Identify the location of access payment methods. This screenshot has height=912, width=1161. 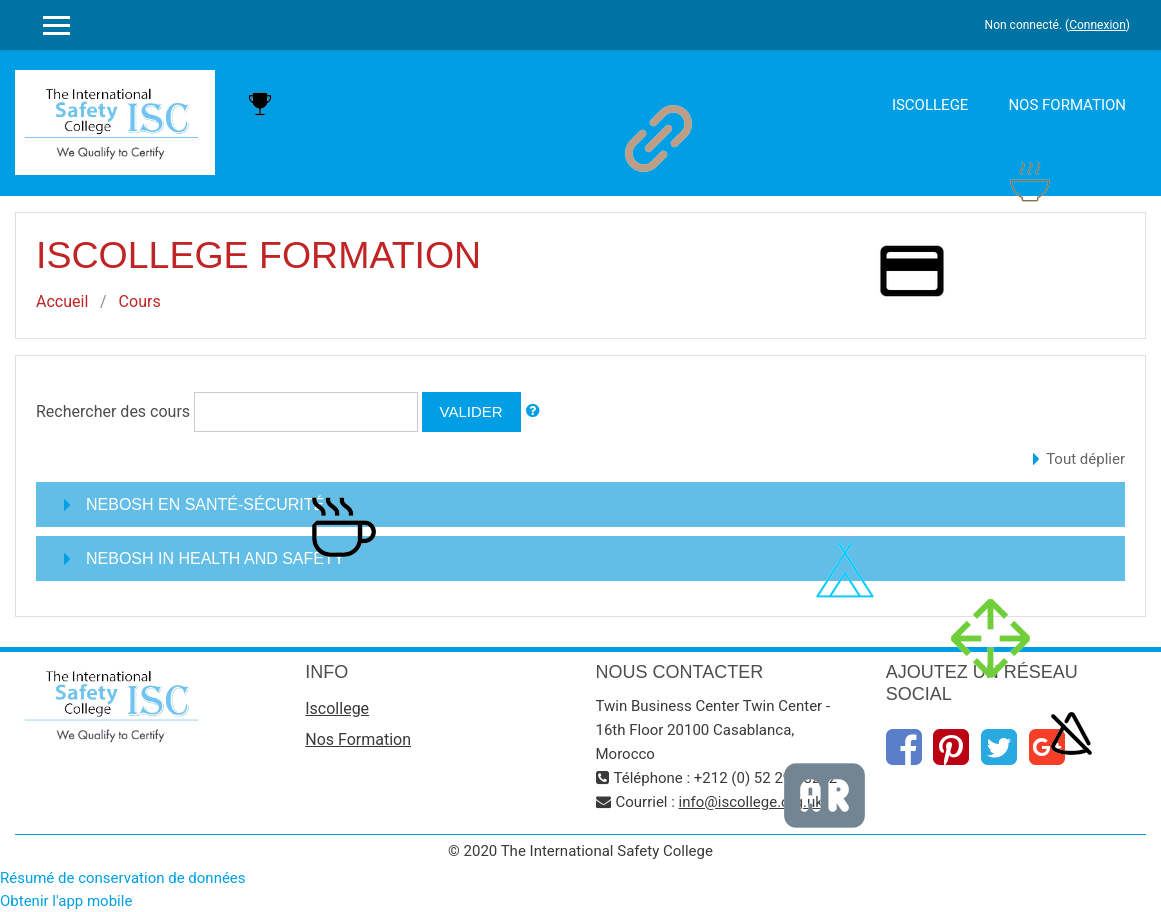
(912, 271).